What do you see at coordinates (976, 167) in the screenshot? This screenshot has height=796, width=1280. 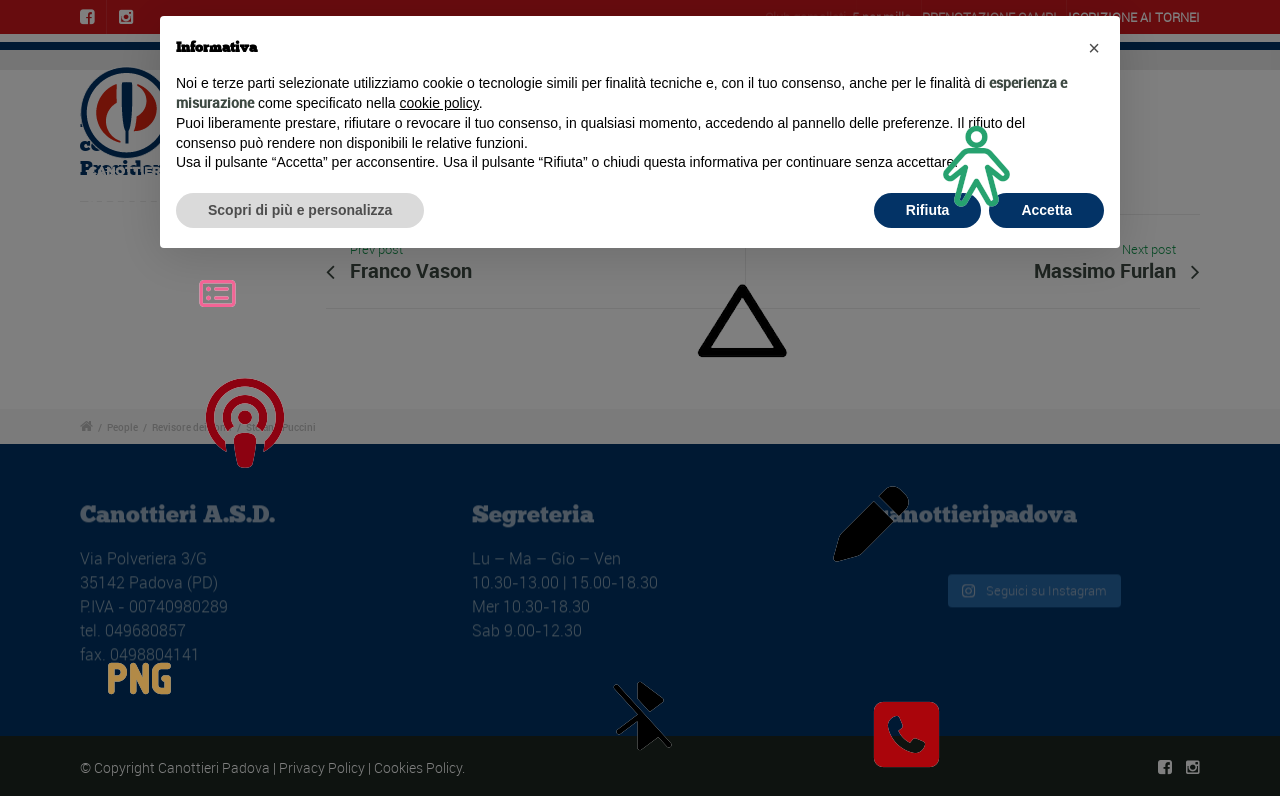 I see `view your profile` at bounding box center [976, 167].